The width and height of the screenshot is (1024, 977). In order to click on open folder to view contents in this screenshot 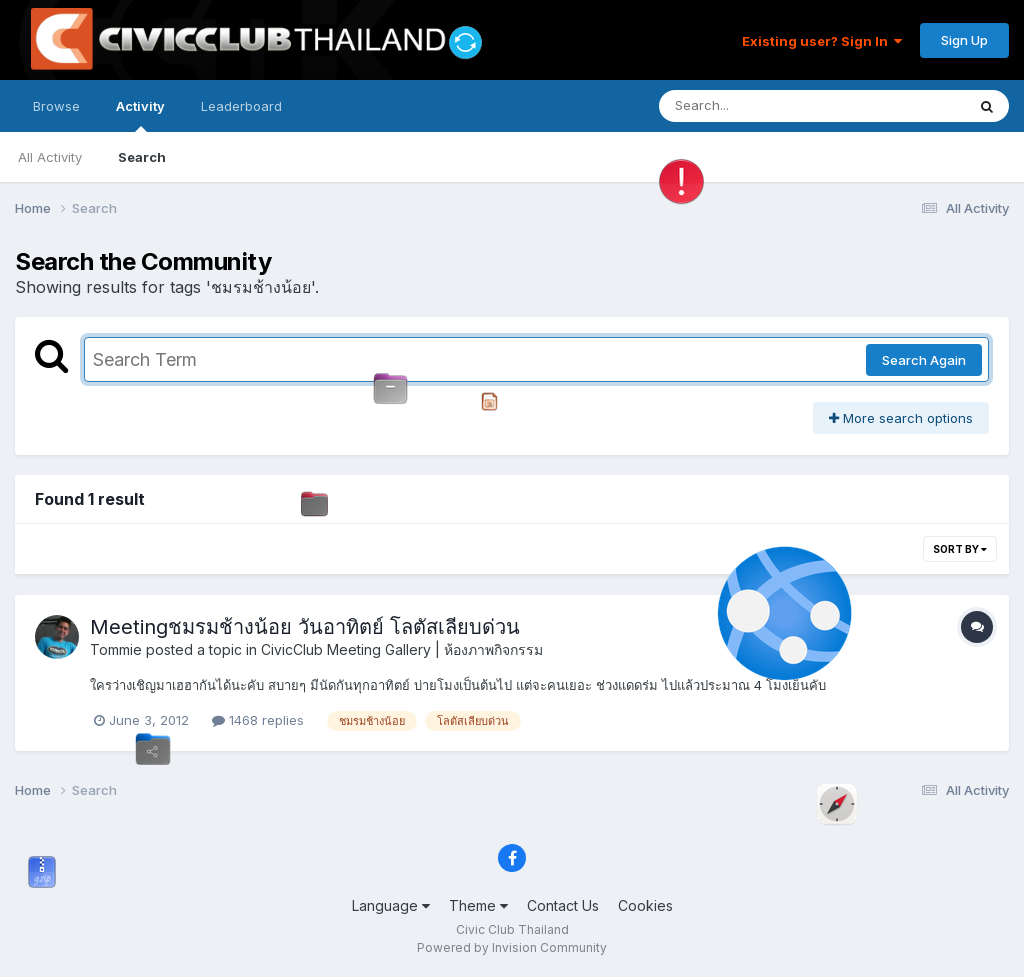, I will do `click(314, 503)`.